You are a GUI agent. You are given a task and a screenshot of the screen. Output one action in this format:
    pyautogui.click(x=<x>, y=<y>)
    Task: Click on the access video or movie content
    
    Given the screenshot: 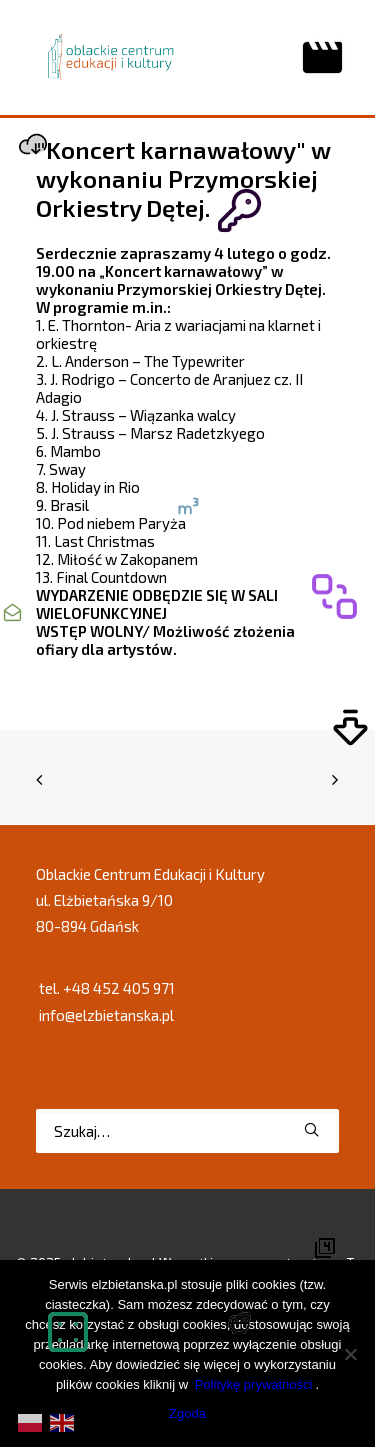 What is the action you would take?
    pyautogui.click(x=322, y=57)
    